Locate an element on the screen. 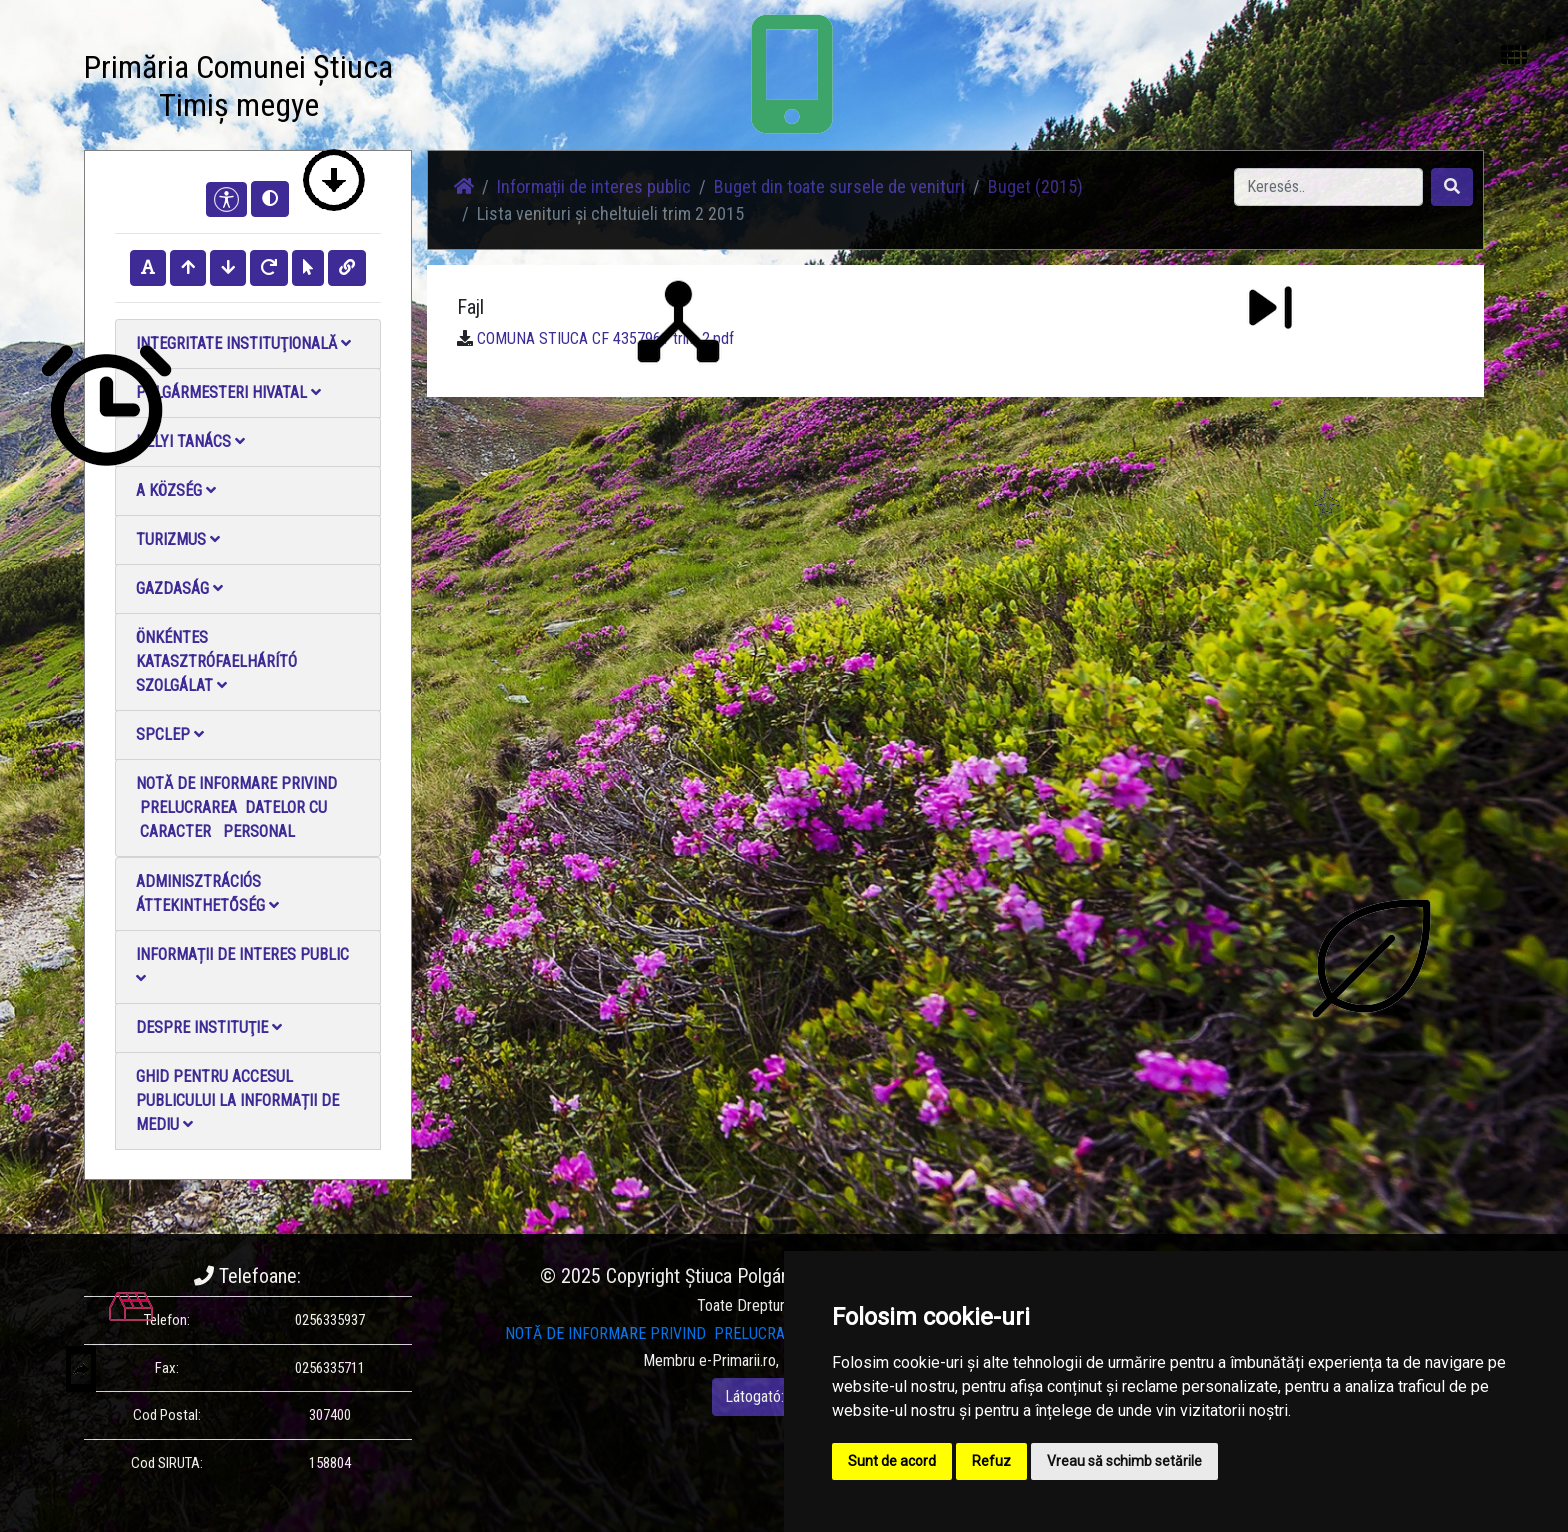 This screenshot has height=1532, width=1568. skip to the next track or video is located at coordinates (1270, 307).